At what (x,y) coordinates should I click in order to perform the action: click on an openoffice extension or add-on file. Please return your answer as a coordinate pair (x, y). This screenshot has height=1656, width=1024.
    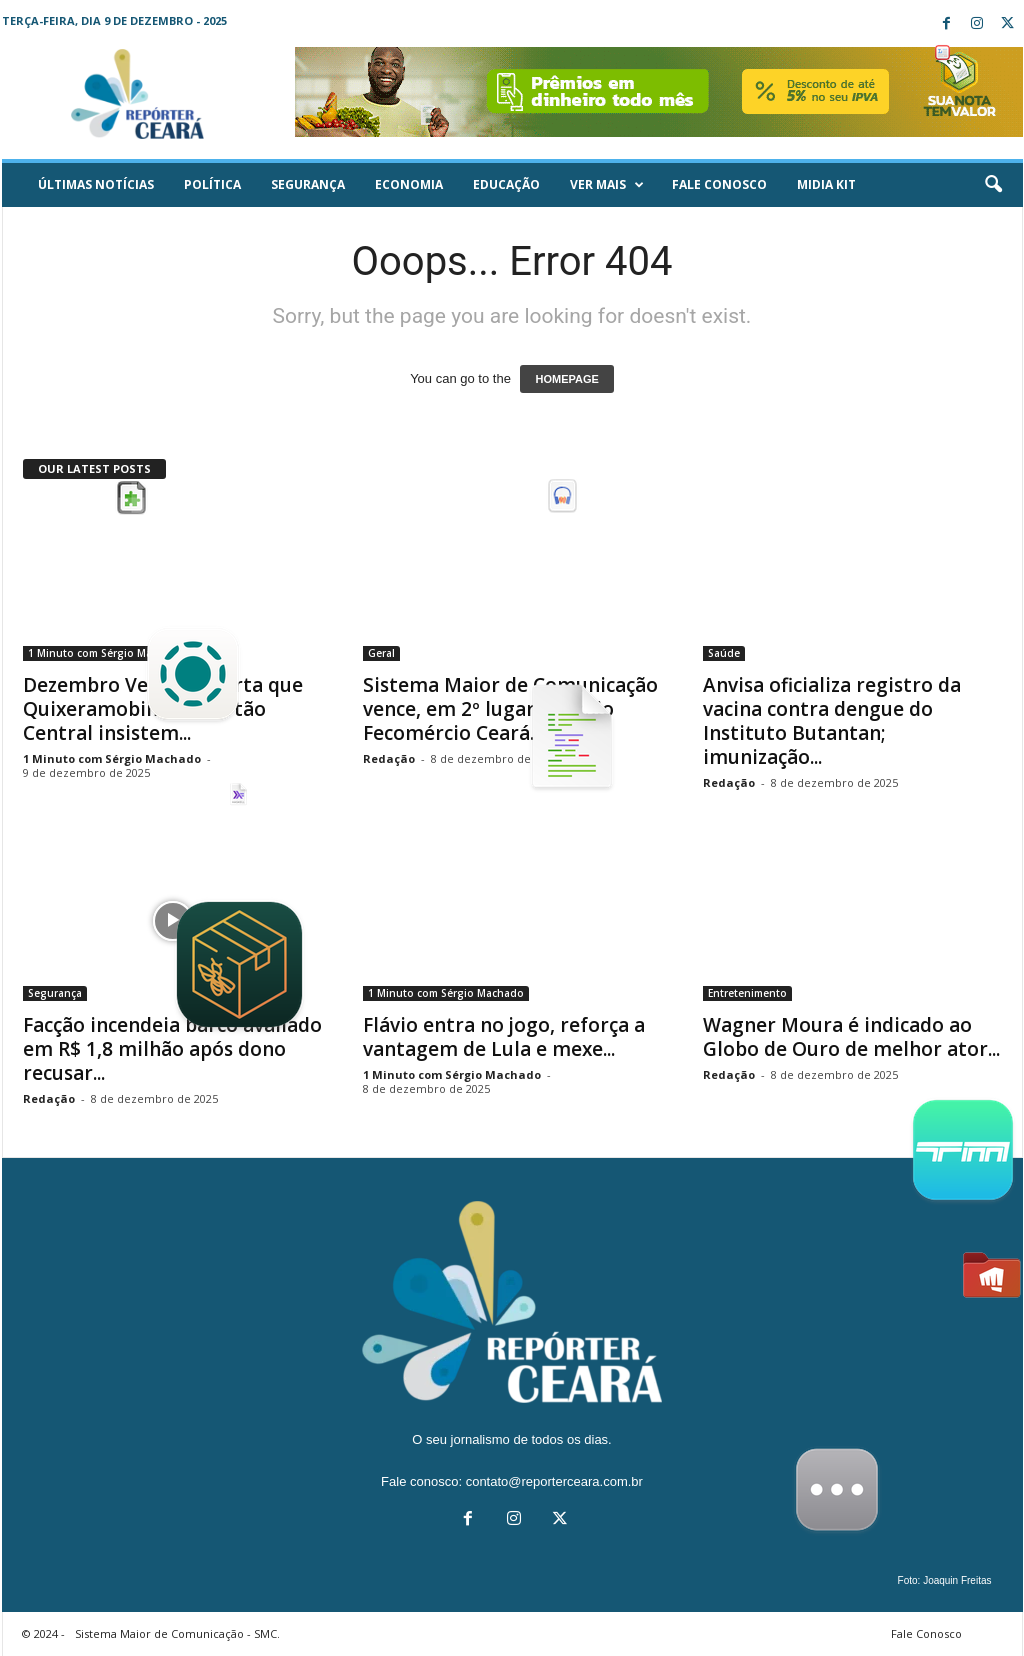
    Looking at the image, I should click on (131, 497).